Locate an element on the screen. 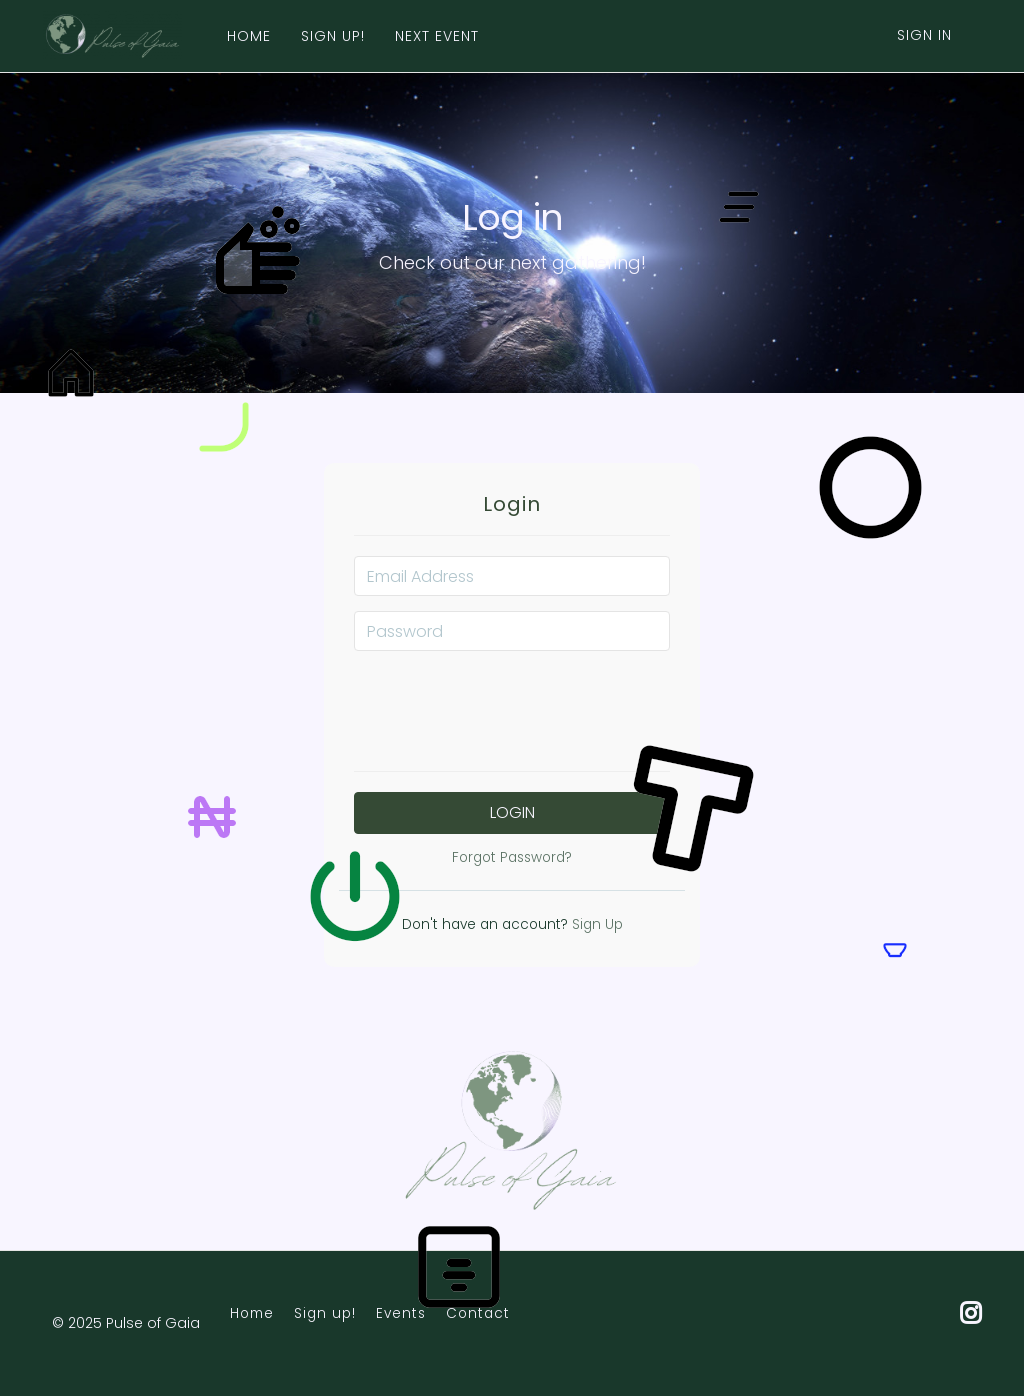 The height and width of the screenshot is (1396, 1024). align content to bottom center of container is located at coordinates (459, 1267).